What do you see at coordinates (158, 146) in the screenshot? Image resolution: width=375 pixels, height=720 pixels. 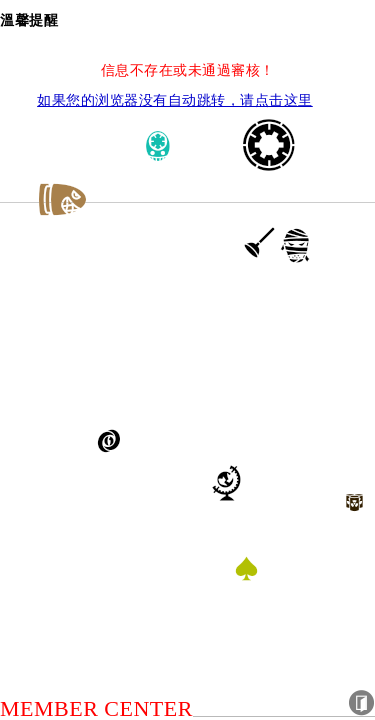 I see `indicates a freeze or stun status effect in gameplay` at bounding box center [158, 146].